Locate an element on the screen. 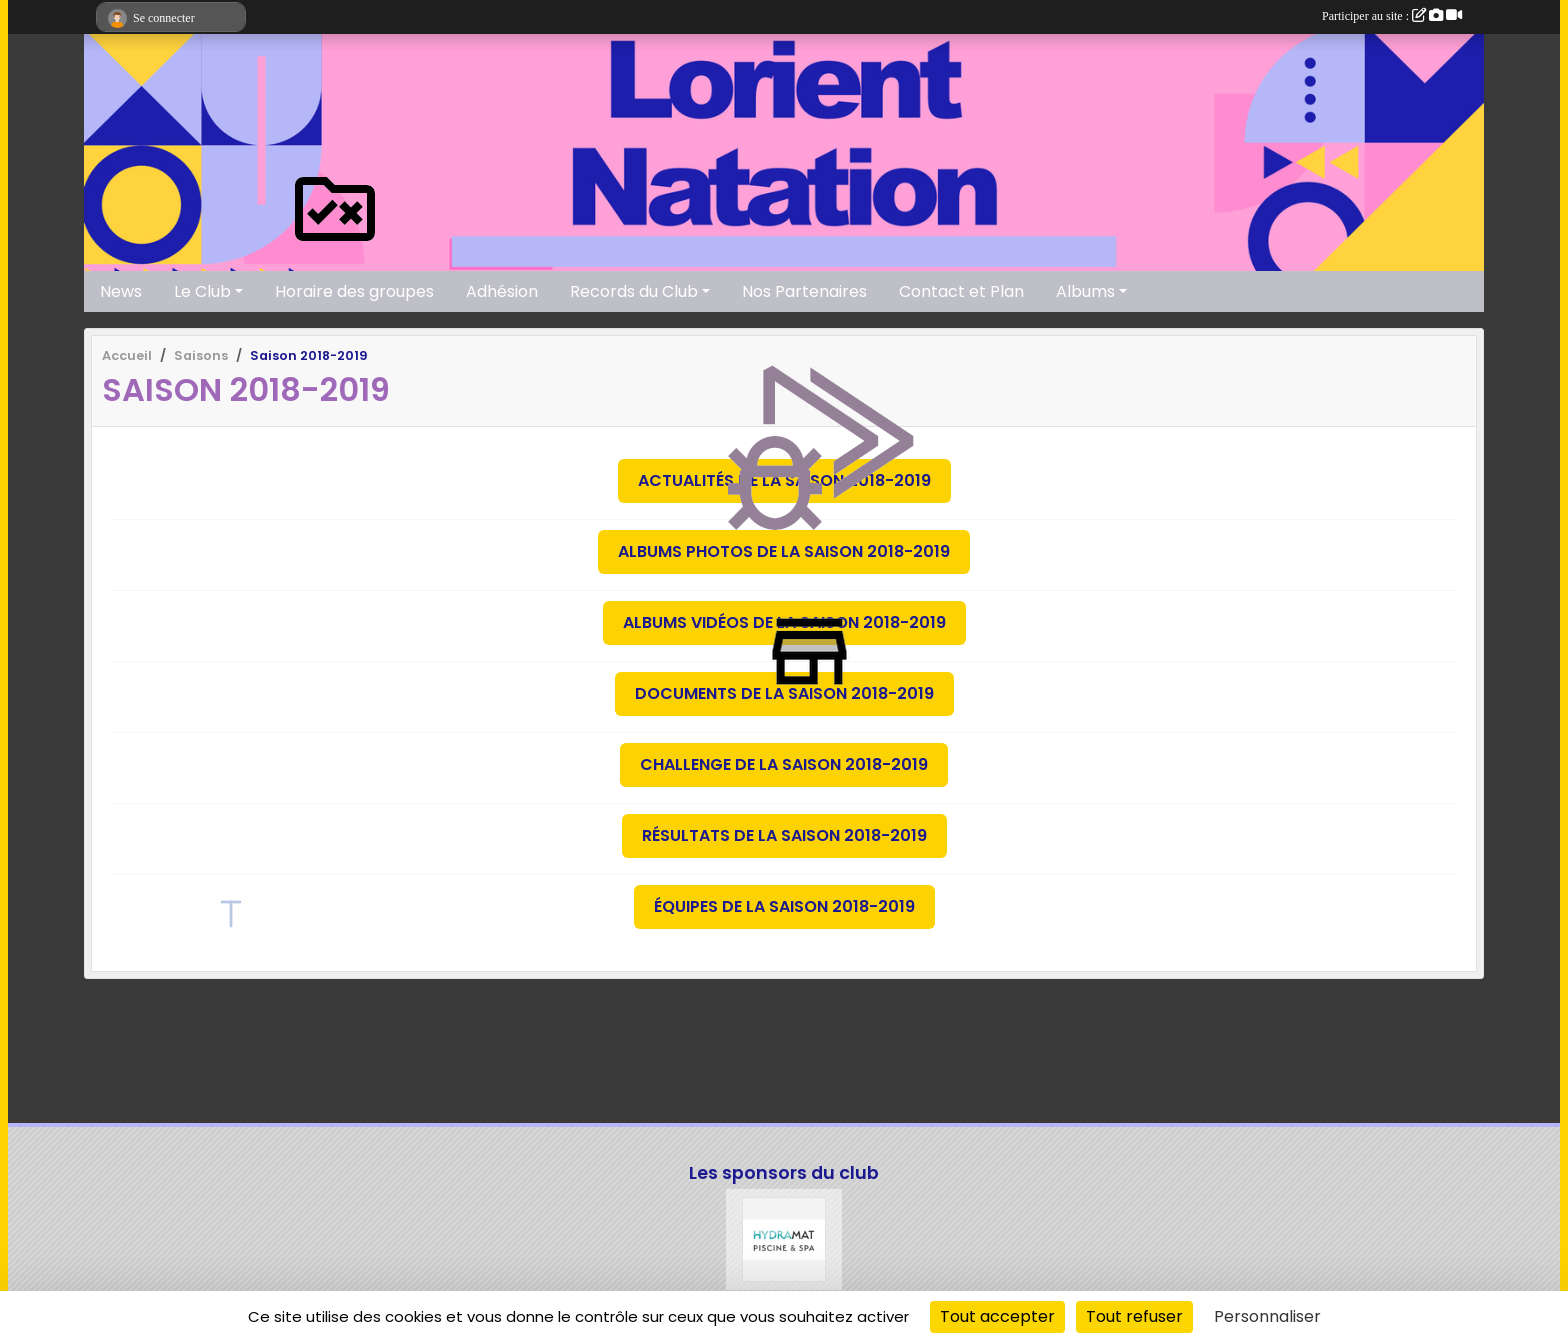 This screenshot has height=1343, width=1568. access folder with validation rules is located at coordinates (335, 209).